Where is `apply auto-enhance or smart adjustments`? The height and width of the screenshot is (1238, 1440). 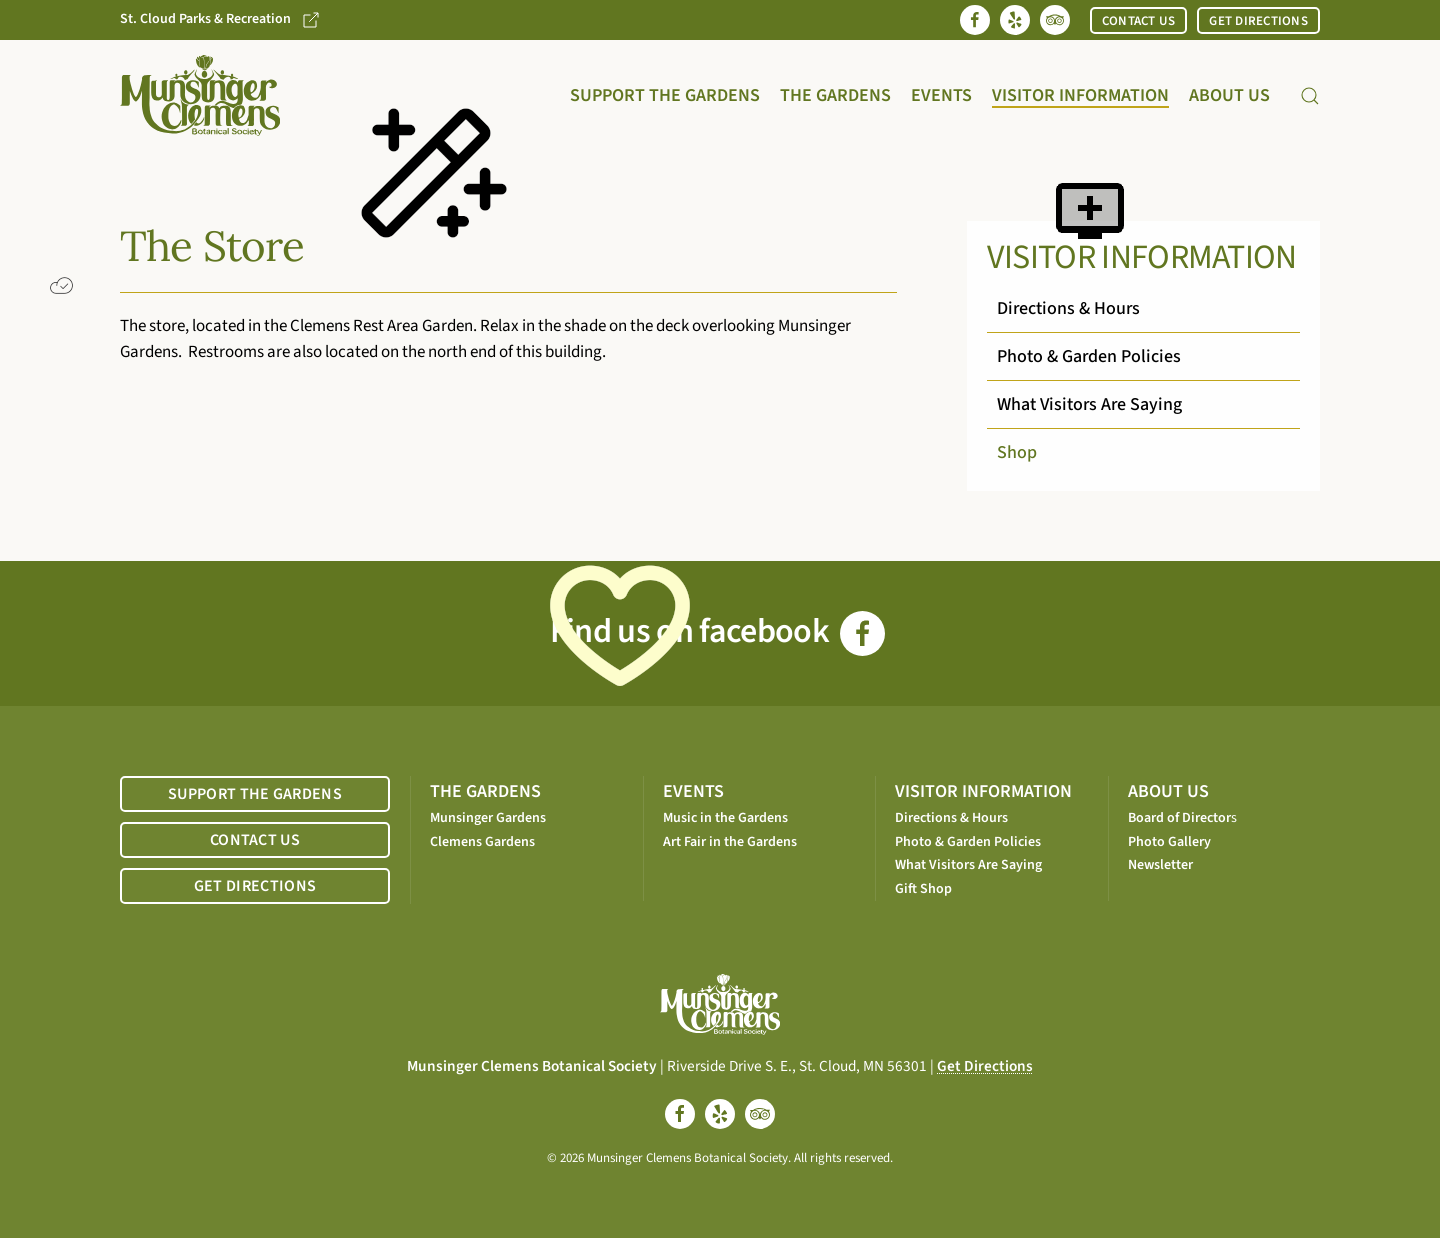 apply auto-enhance or smart adjustments is located at coordinates (426, 173).